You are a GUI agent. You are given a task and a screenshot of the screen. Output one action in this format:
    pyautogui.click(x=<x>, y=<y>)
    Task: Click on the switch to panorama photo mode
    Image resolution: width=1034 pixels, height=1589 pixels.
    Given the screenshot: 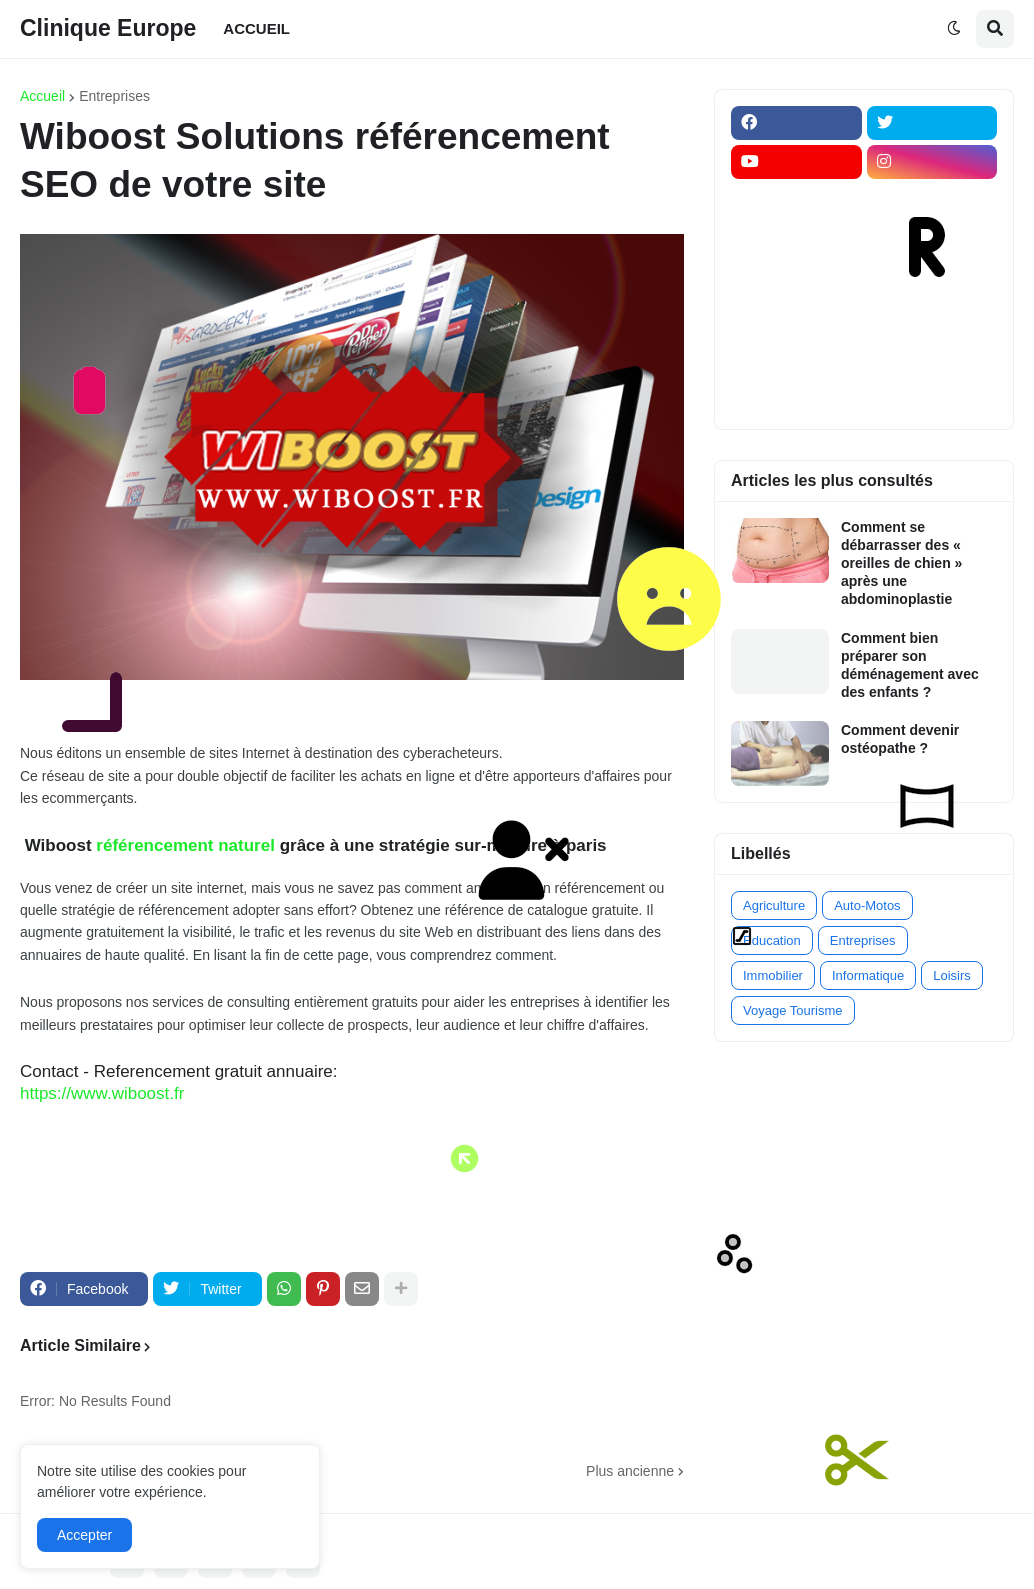 What is the action you would take?
    pyautogui.click(x=927, y=806)
    